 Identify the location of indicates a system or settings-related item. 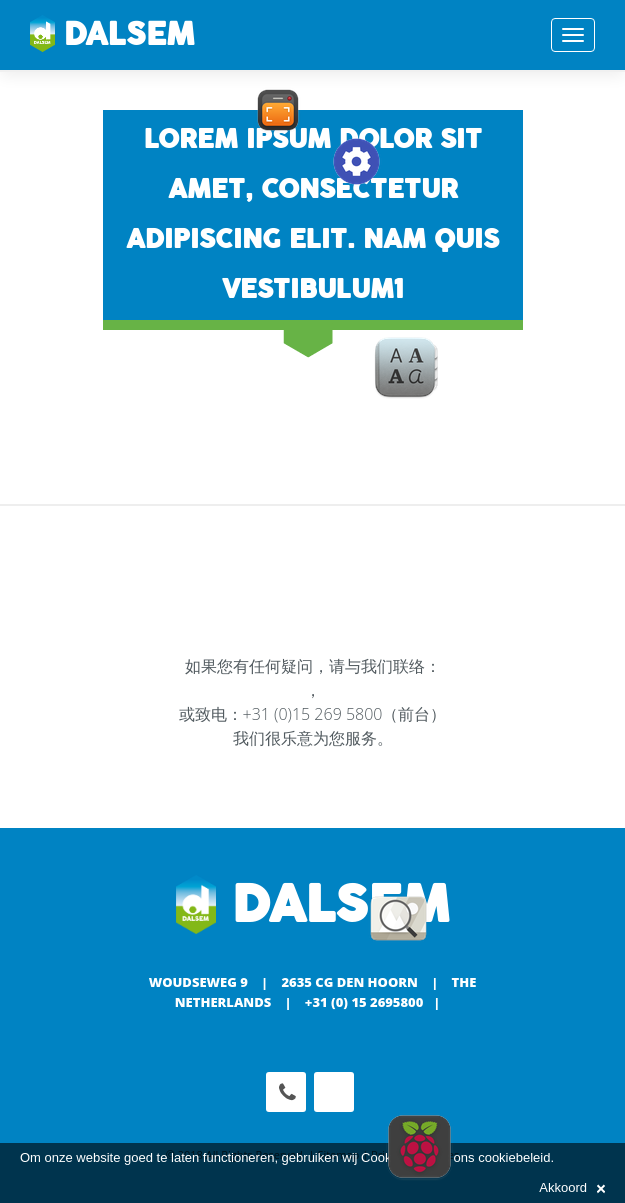
(356, 161).